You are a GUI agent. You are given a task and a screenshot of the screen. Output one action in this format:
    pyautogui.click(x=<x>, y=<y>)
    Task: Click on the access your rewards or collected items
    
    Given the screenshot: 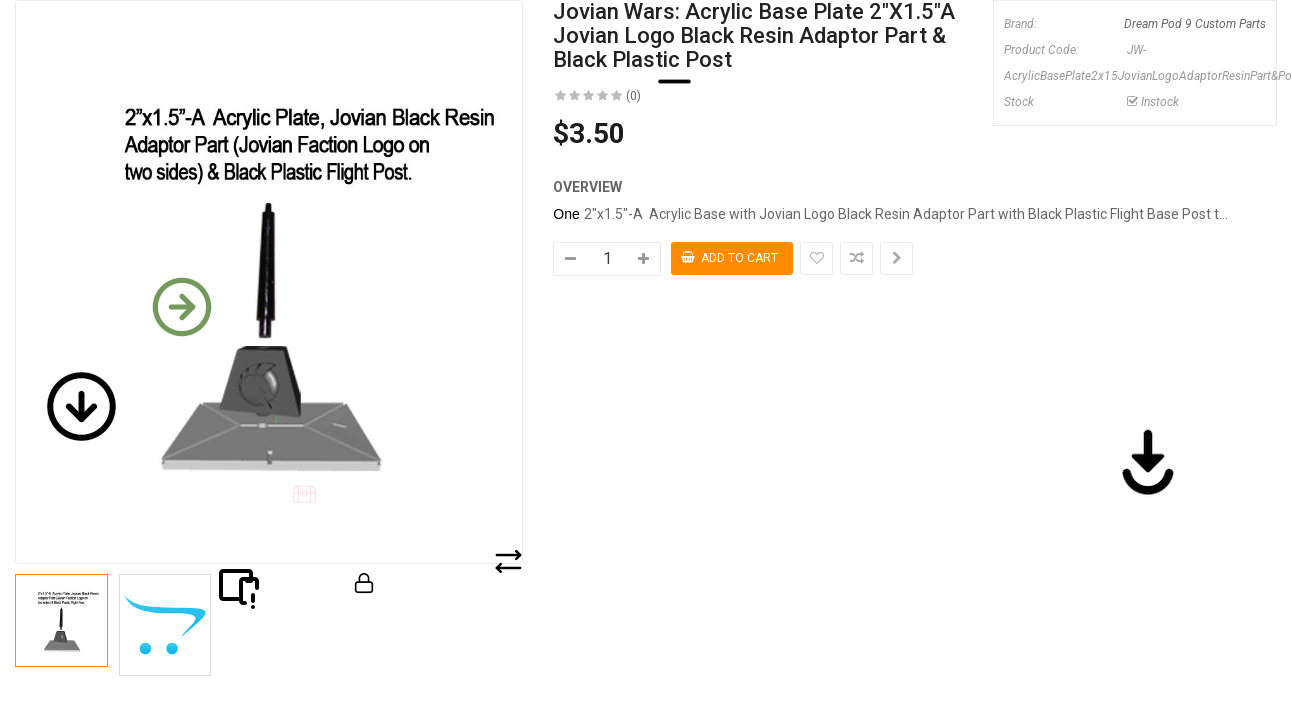 What is the action you would take?
    pyautogui.click(x=304, y=494)
    